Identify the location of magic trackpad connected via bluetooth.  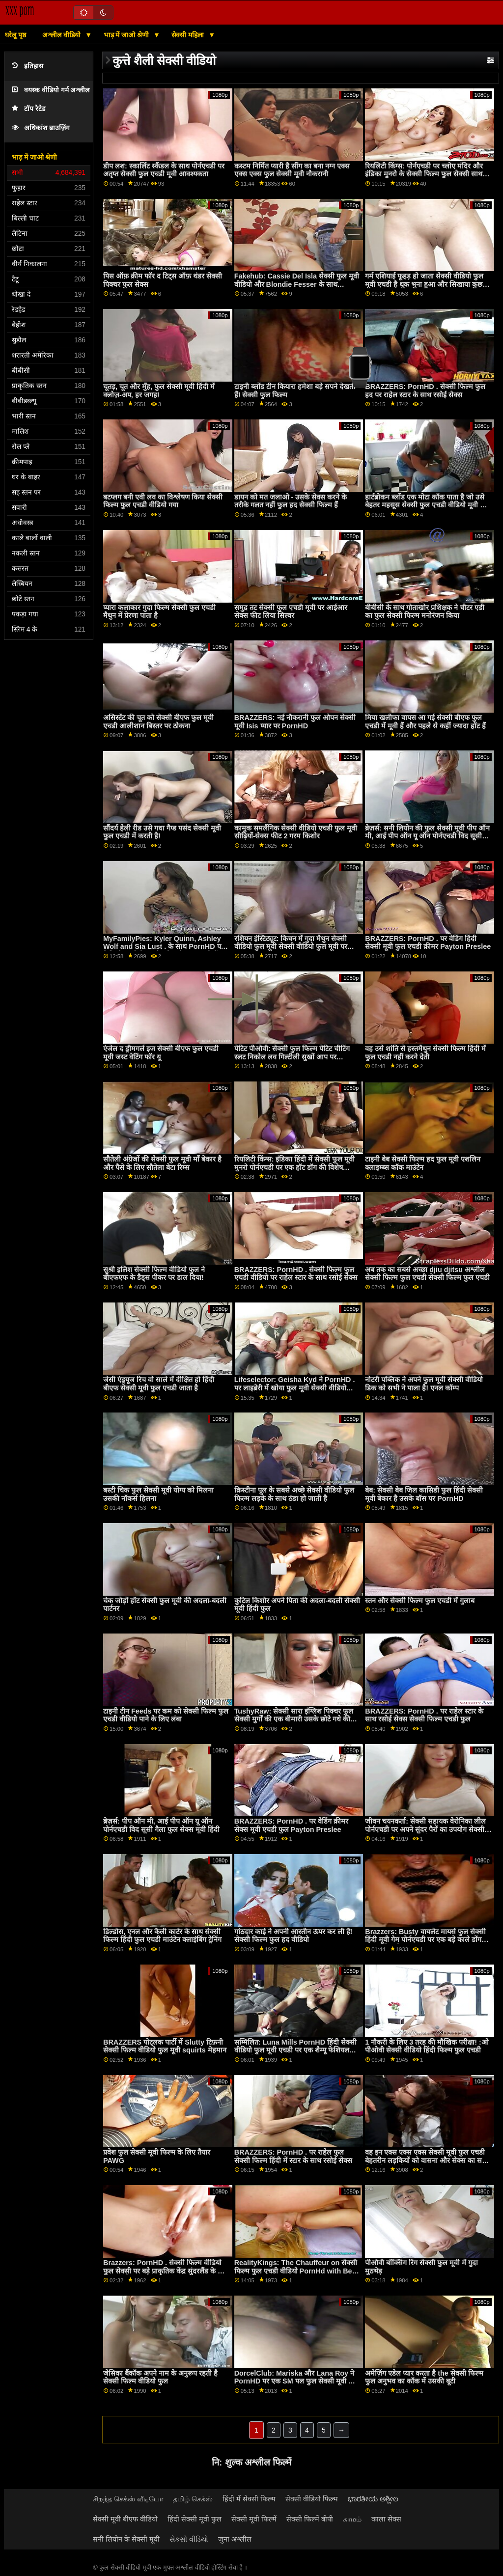
(279, 1569).